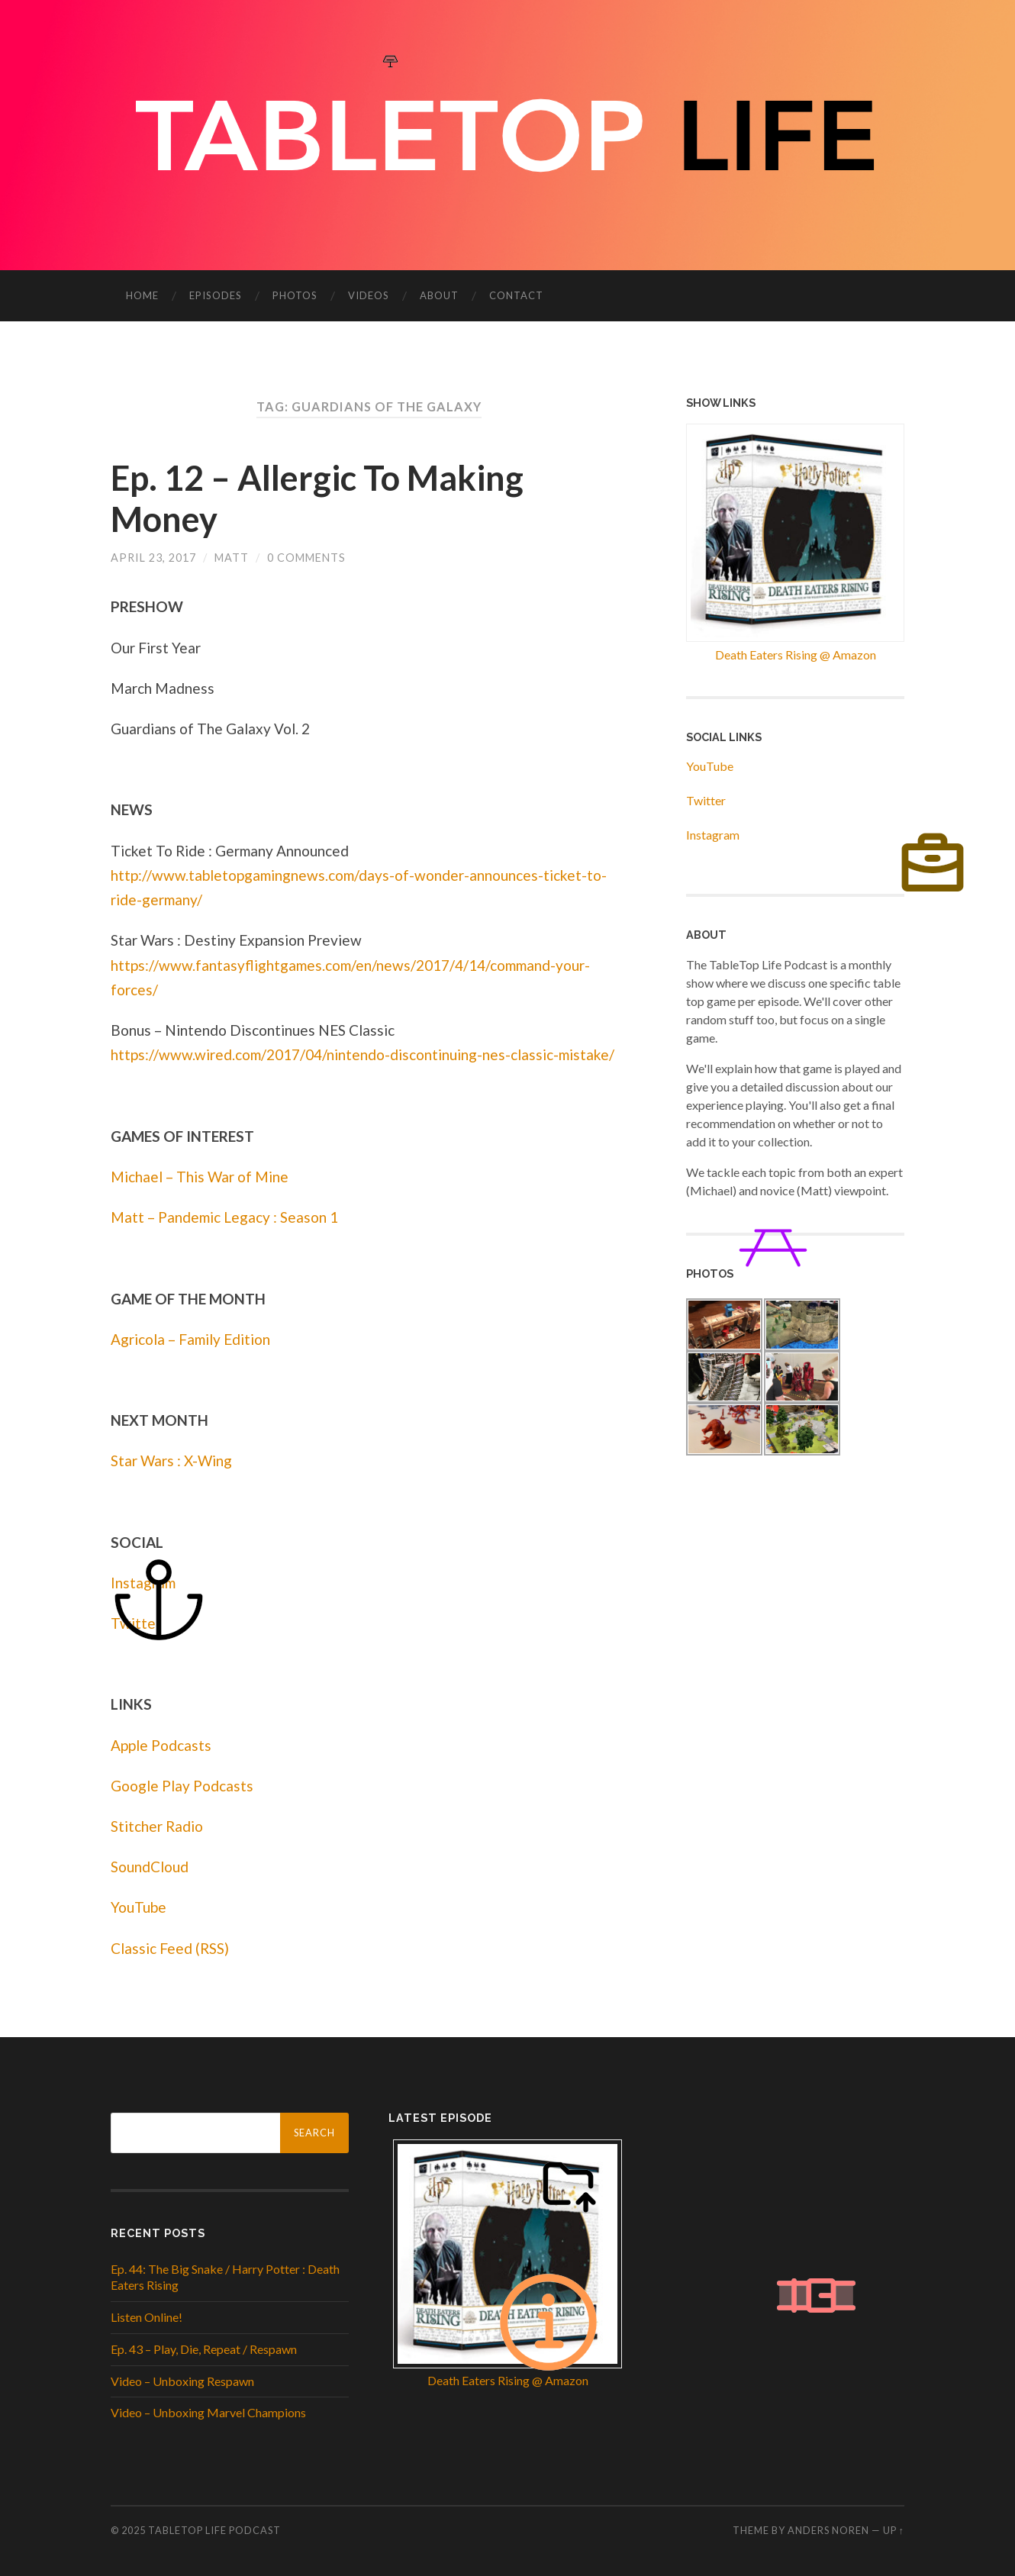  Describe the element at coordinates (568, 2184) in the screenshot. I see `upload file to folder` at that location.